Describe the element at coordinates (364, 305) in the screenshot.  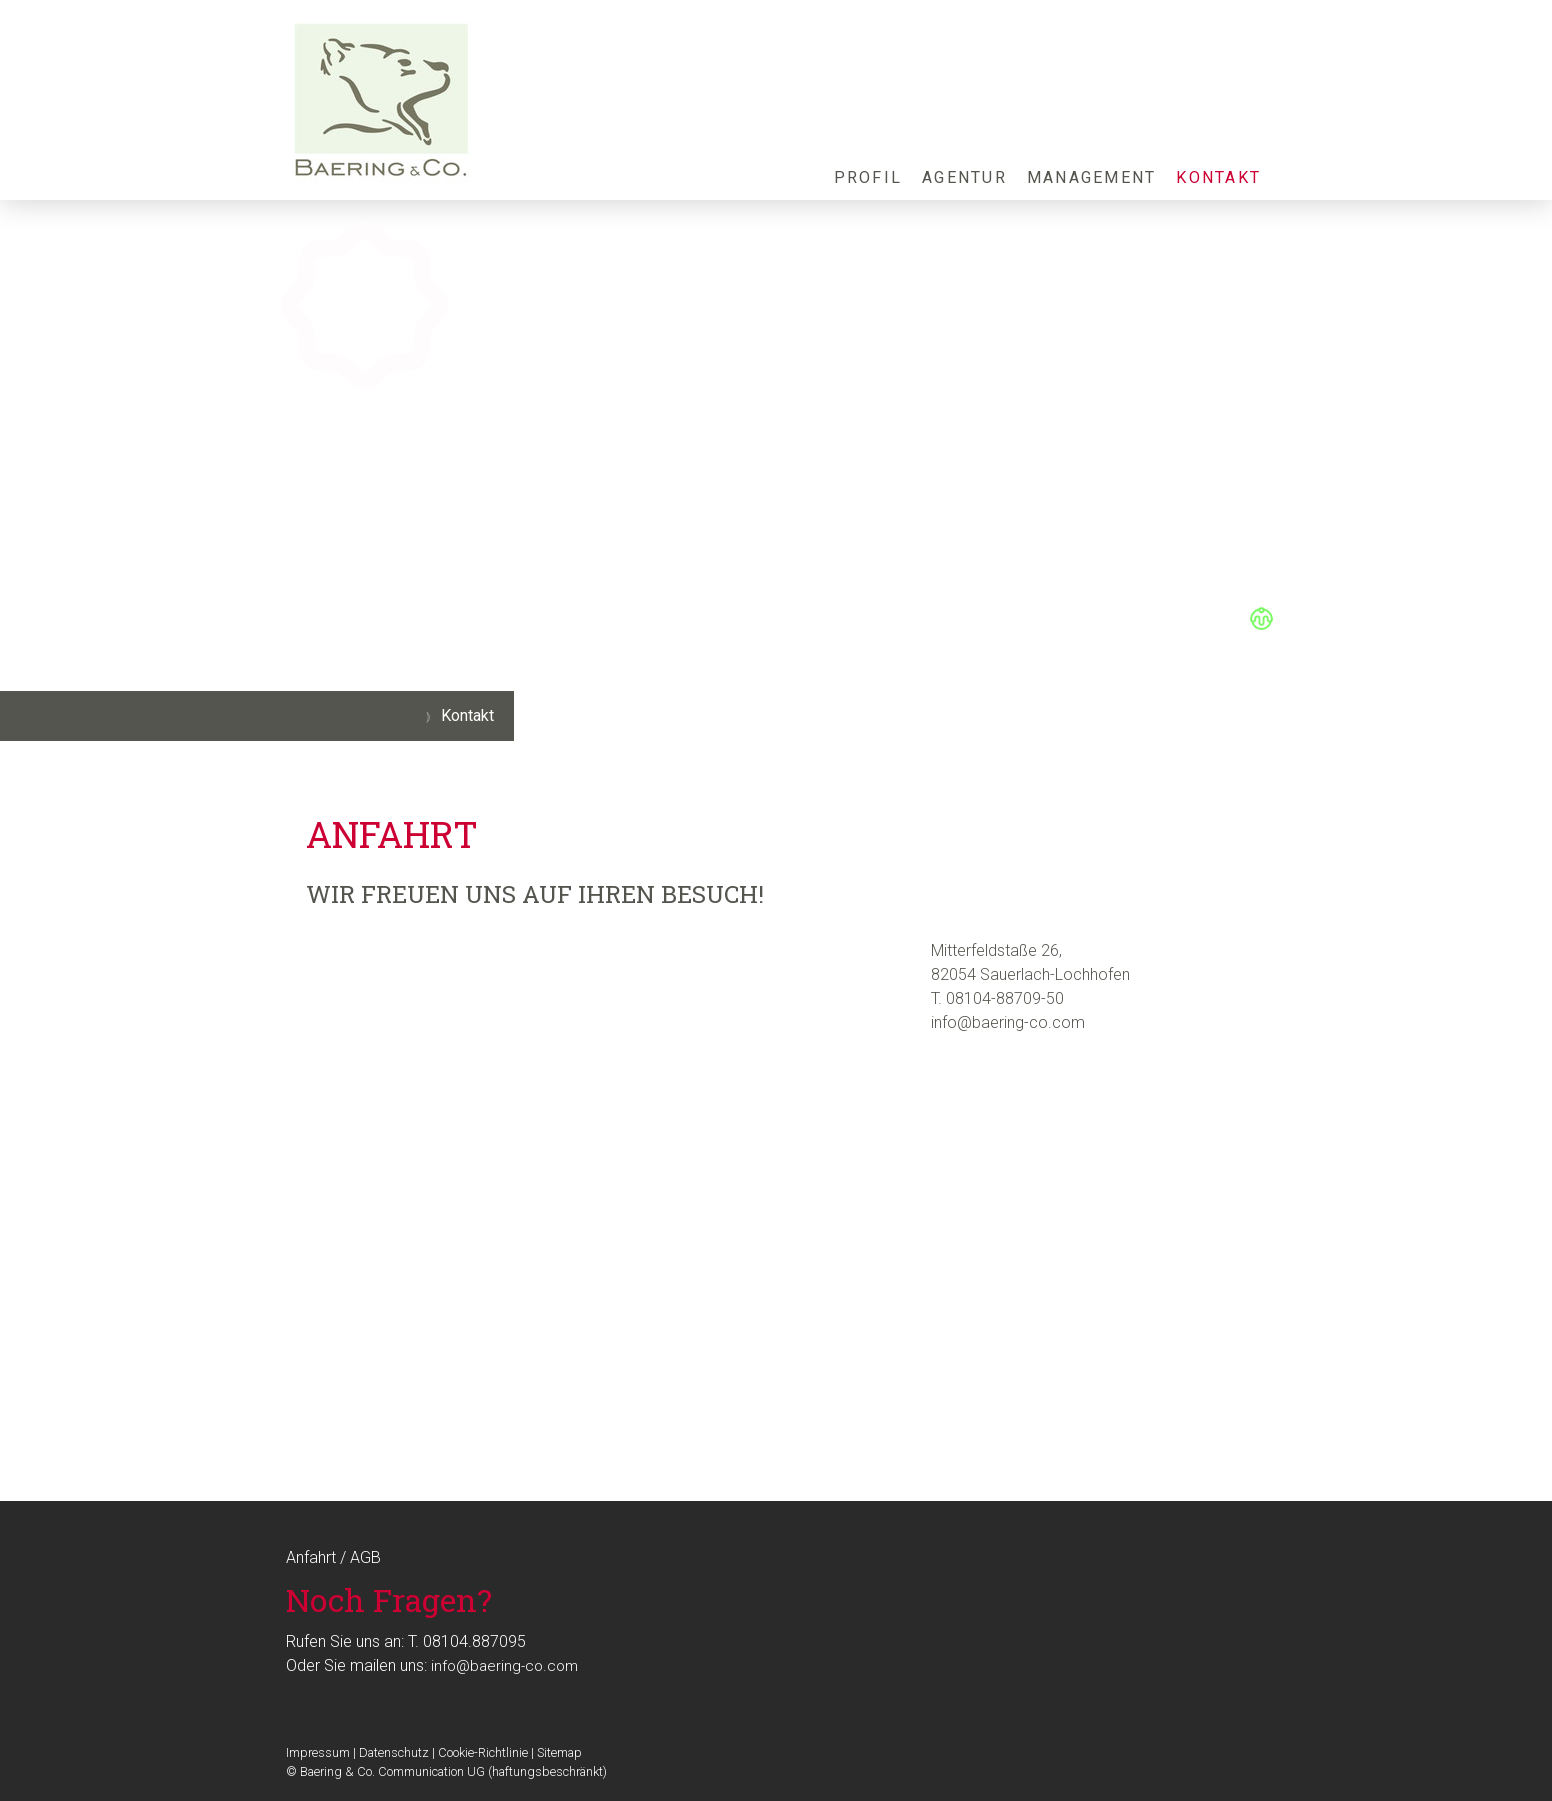
I see `indicates verified or authenticated content` at that location.